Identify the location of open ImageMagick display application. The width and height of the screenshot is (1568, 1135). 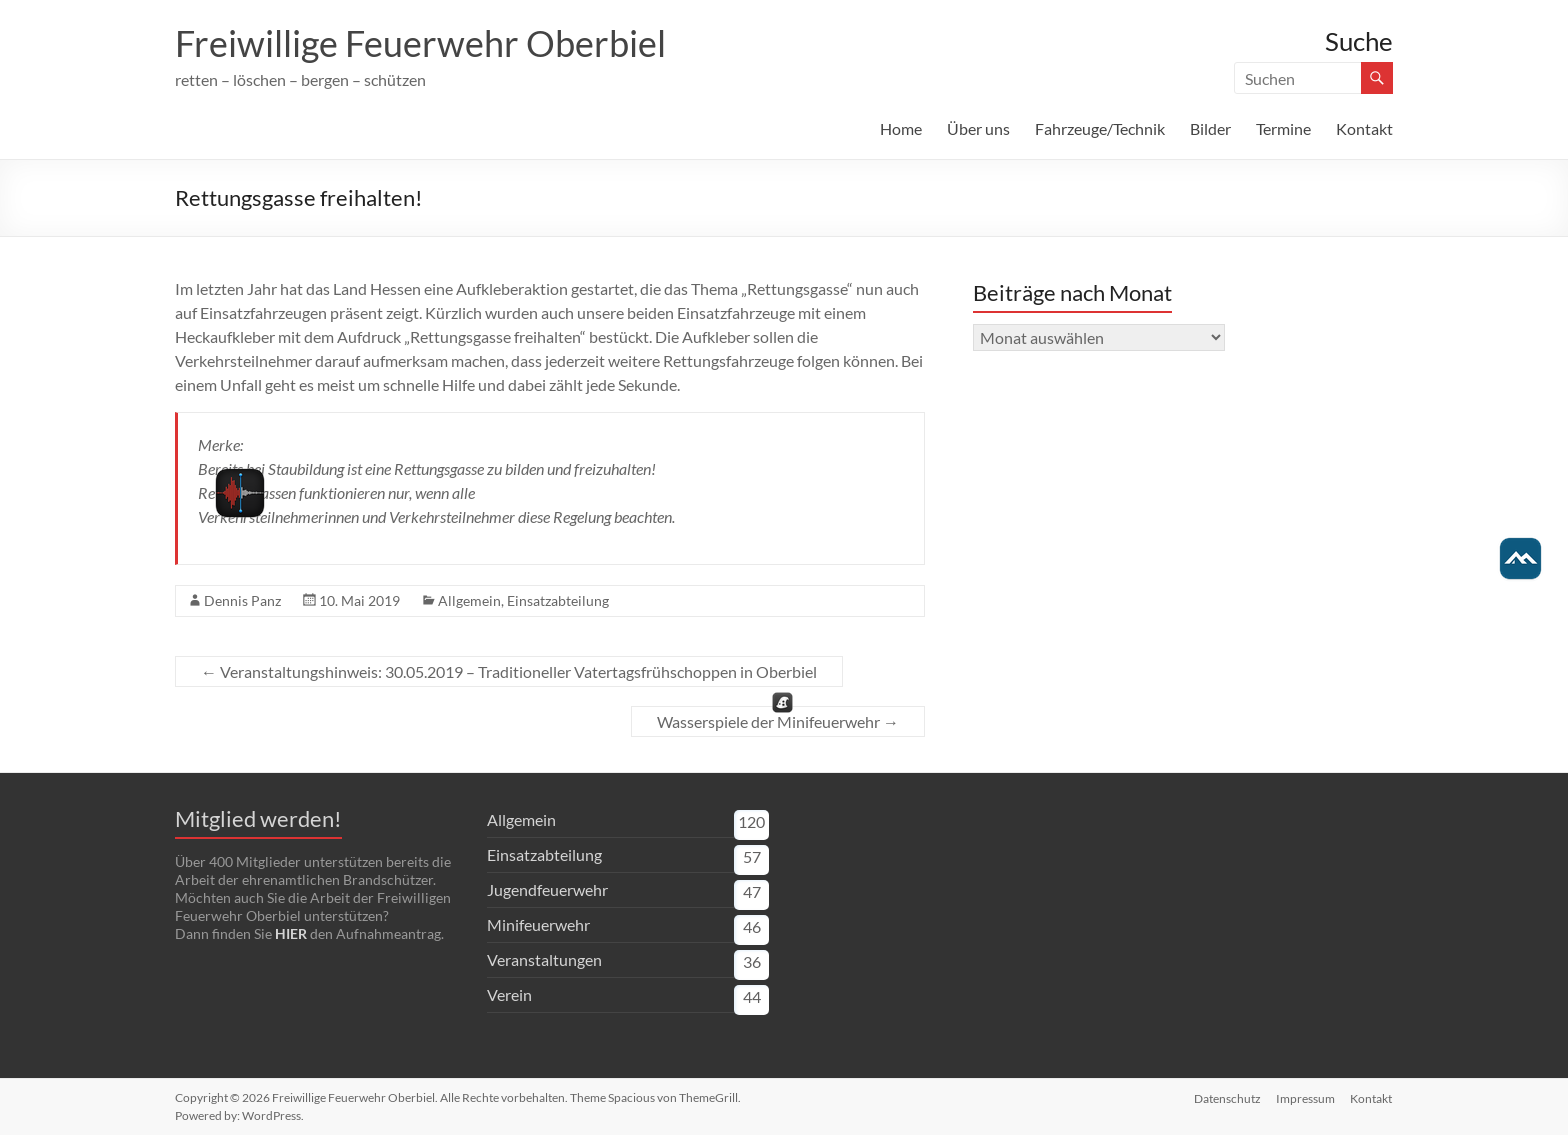
(782, 702).